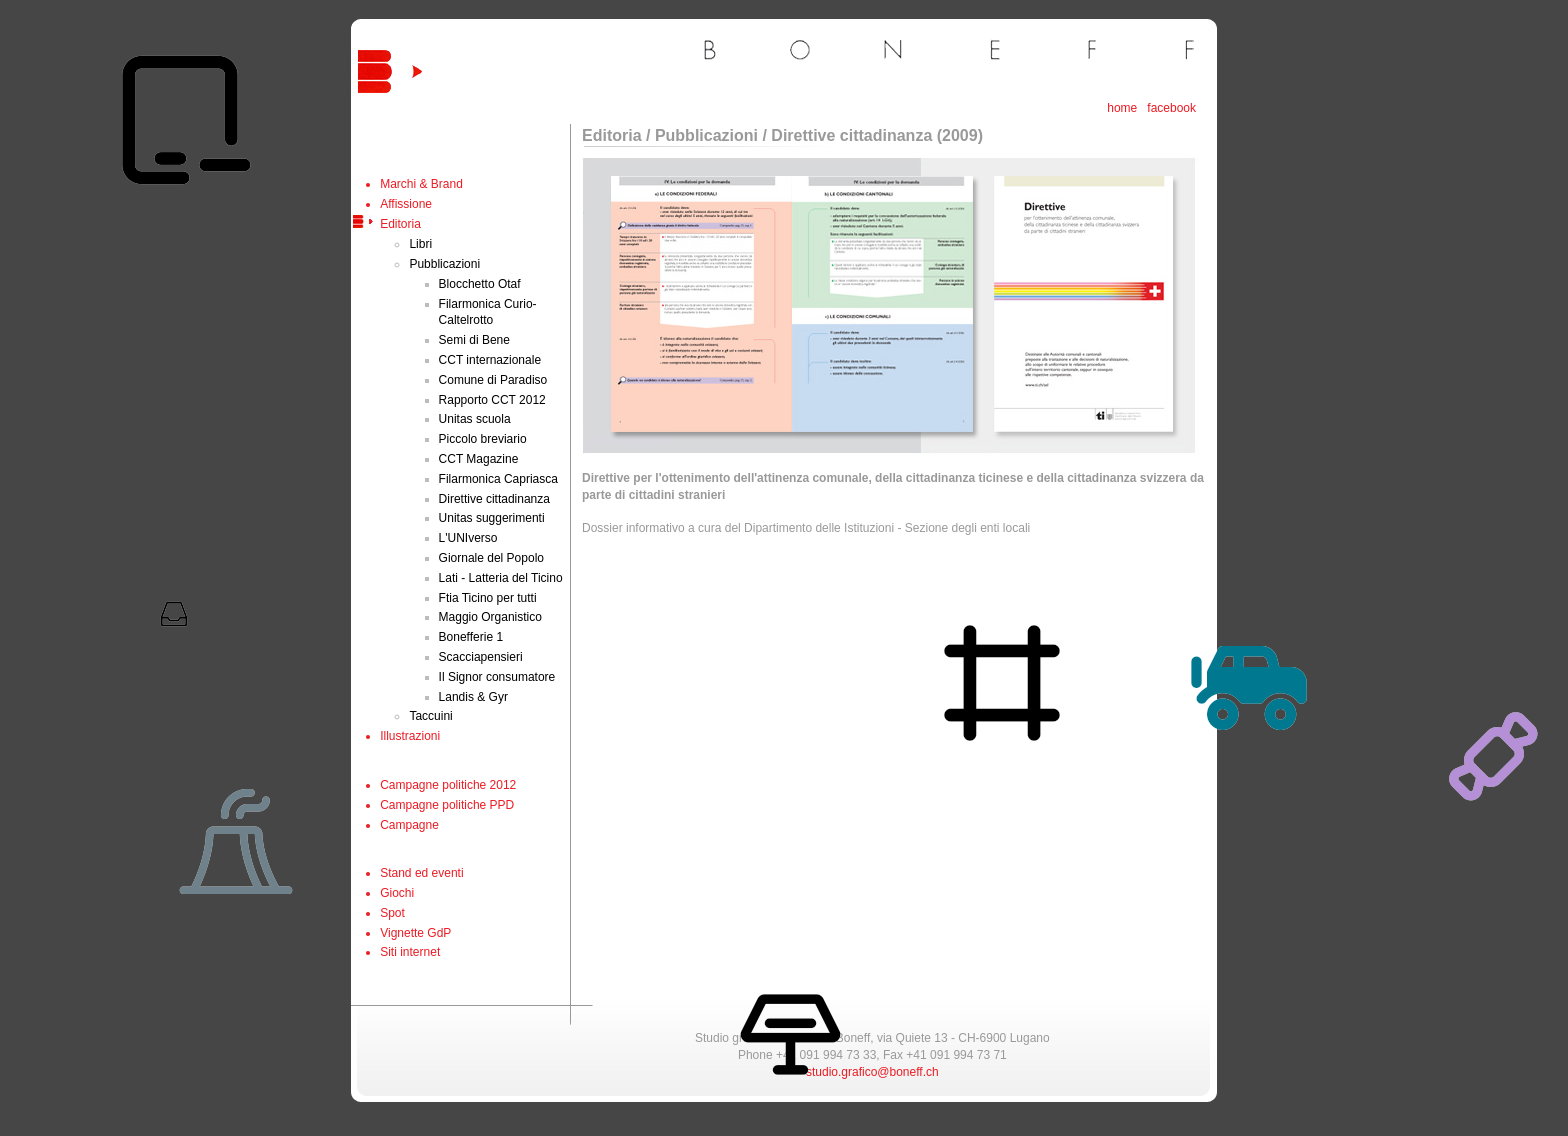 This screenshot has width=1568, height=1136. Describe the element at coordinates (174, 615) in the screenshot. I see `view your inbox messages` at that location.